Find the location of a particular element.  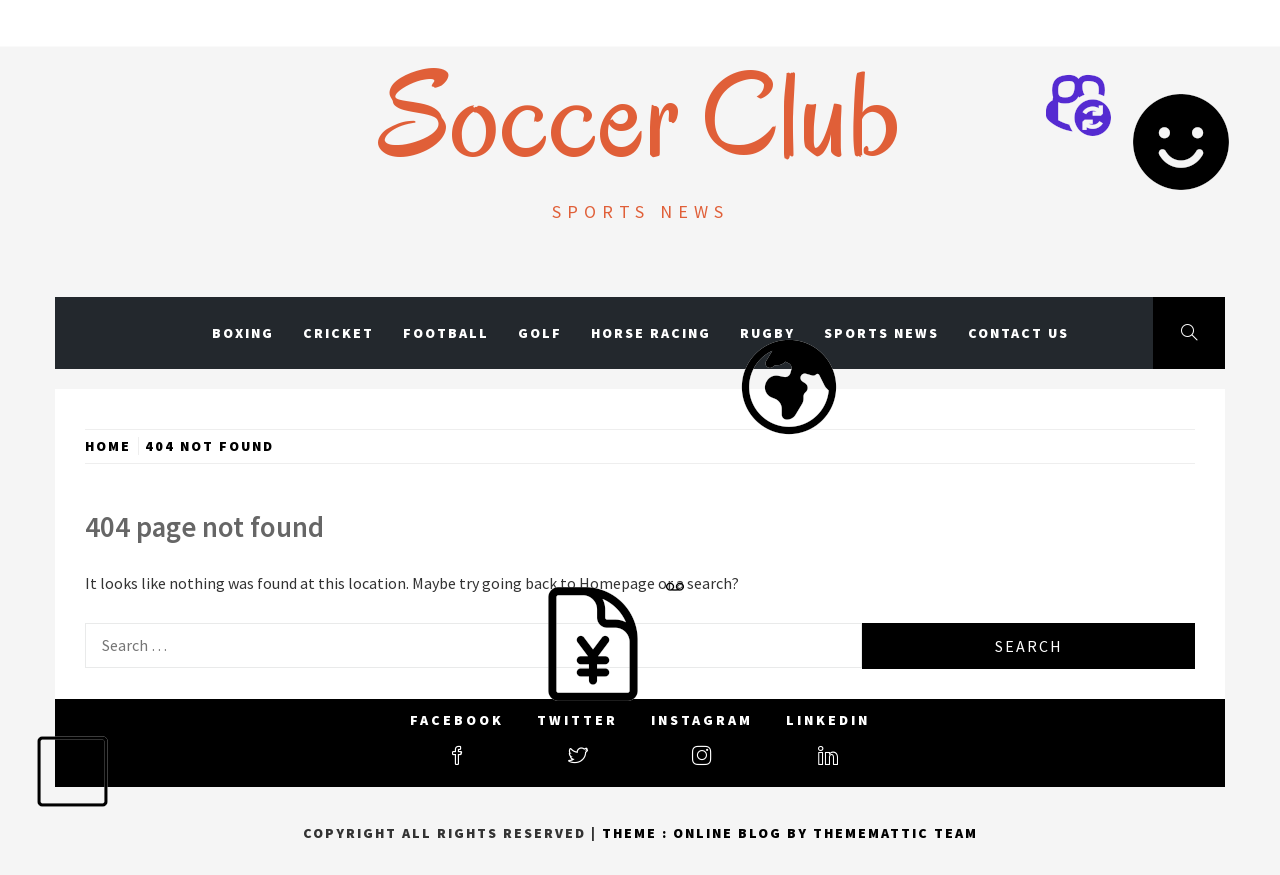

copilot is processing your request is located at coordinates (1078, 103).